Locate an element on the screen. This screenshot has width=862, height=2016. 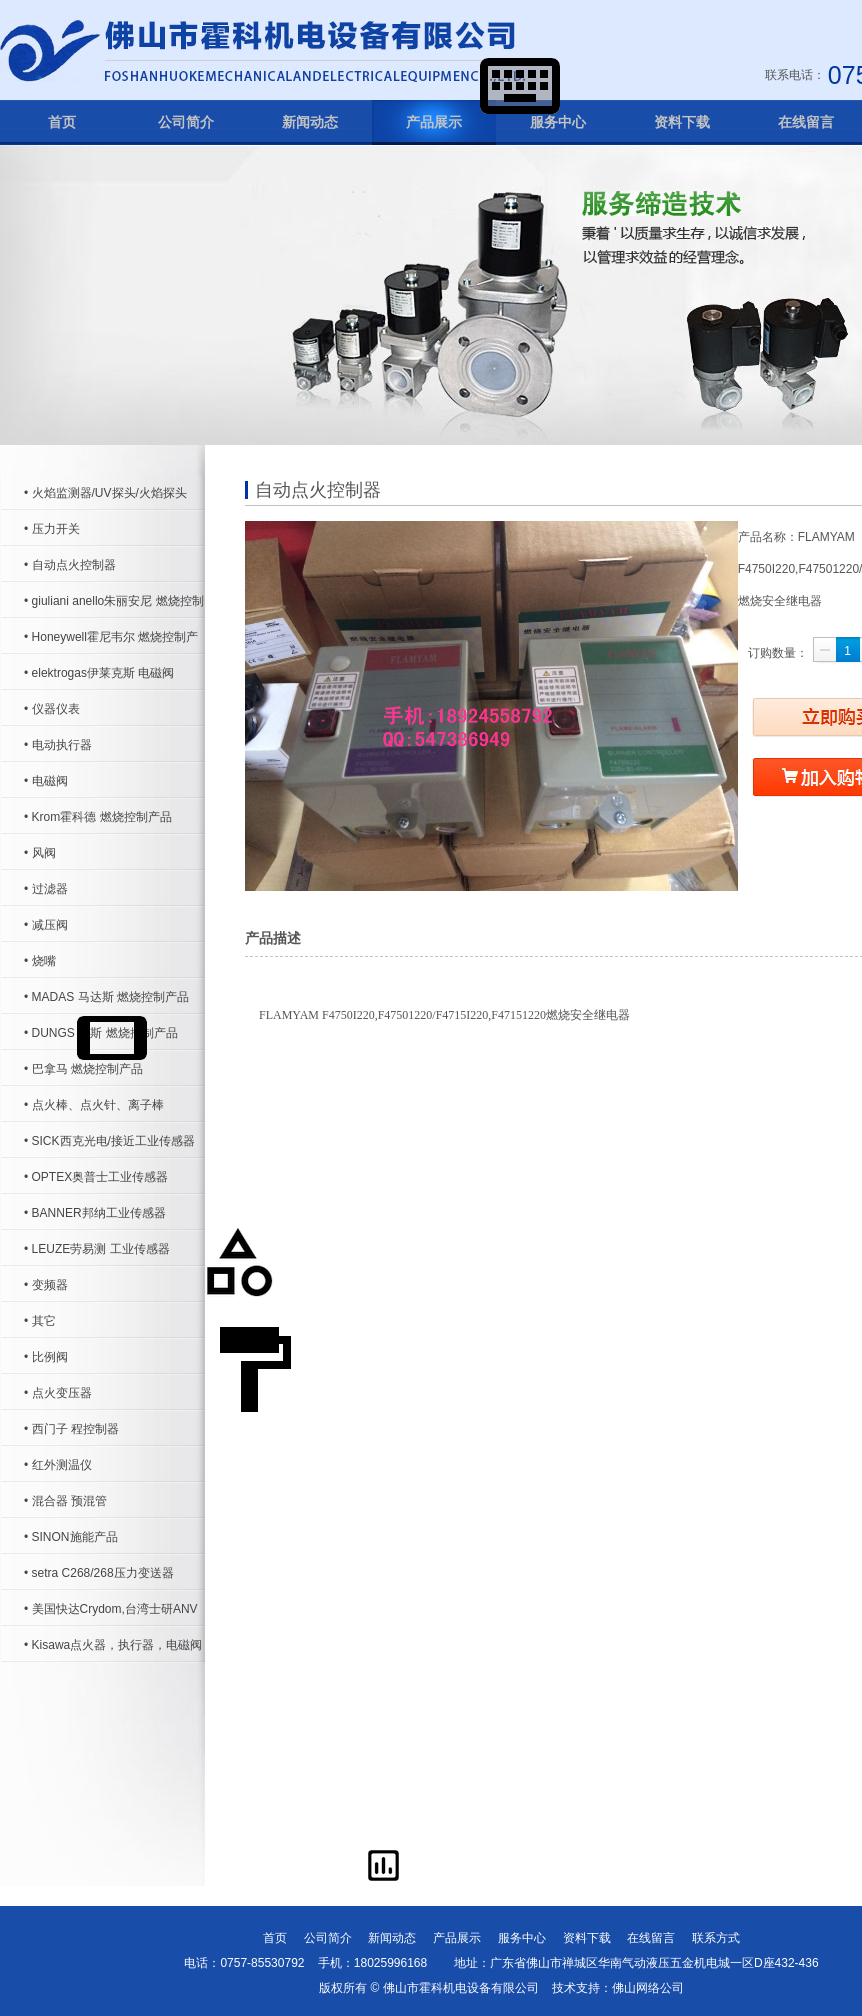
switch device to landscape mode is located at coordinates (112, 1038).